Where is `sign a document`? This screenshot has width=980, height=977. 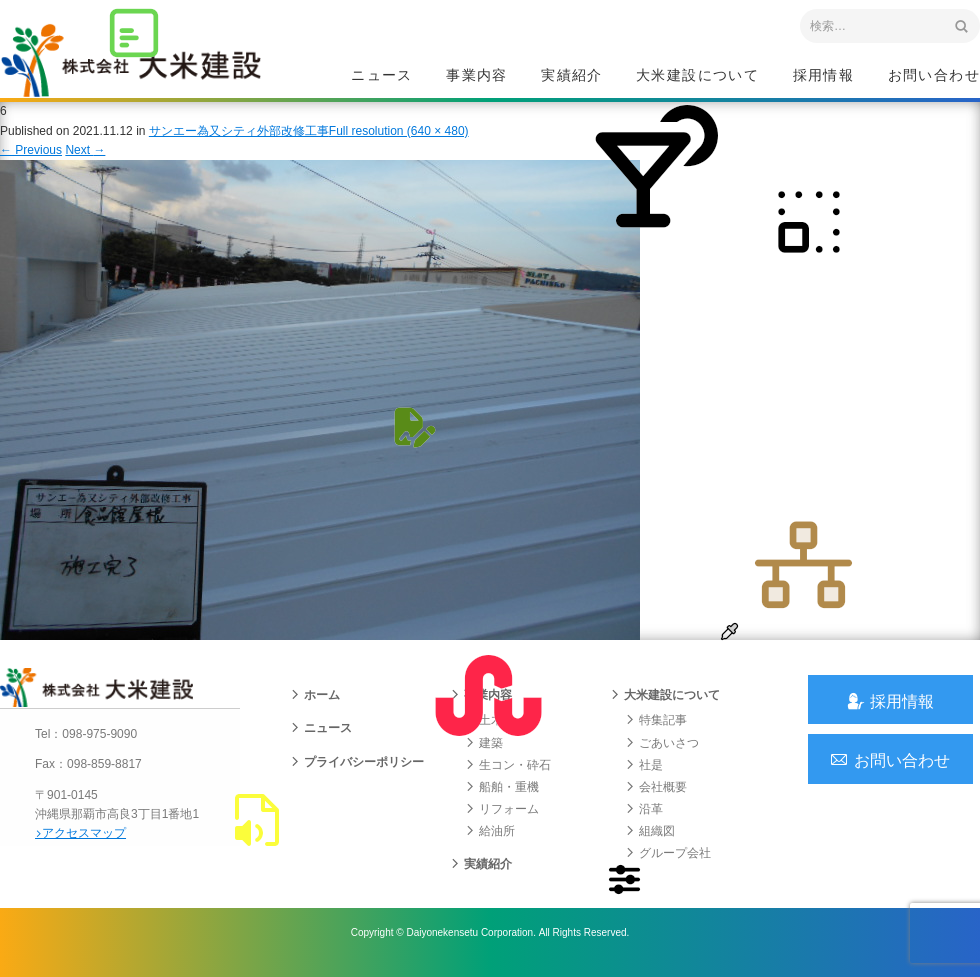
sign a document is located at coordinates (413, 426).